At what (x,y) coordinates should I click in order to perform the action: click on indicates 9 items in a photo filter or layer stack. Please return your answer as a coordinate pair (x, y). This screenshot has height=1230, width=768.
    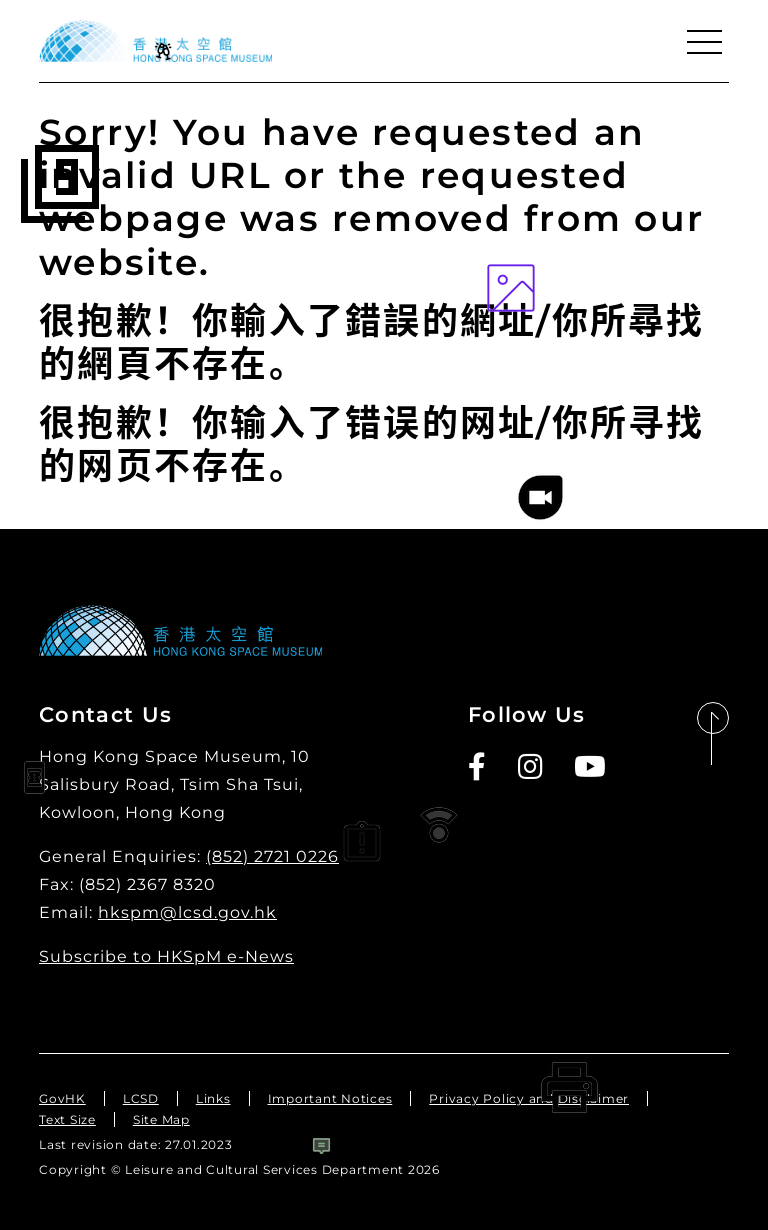
    Looking at the image, I should click on (60, 184).